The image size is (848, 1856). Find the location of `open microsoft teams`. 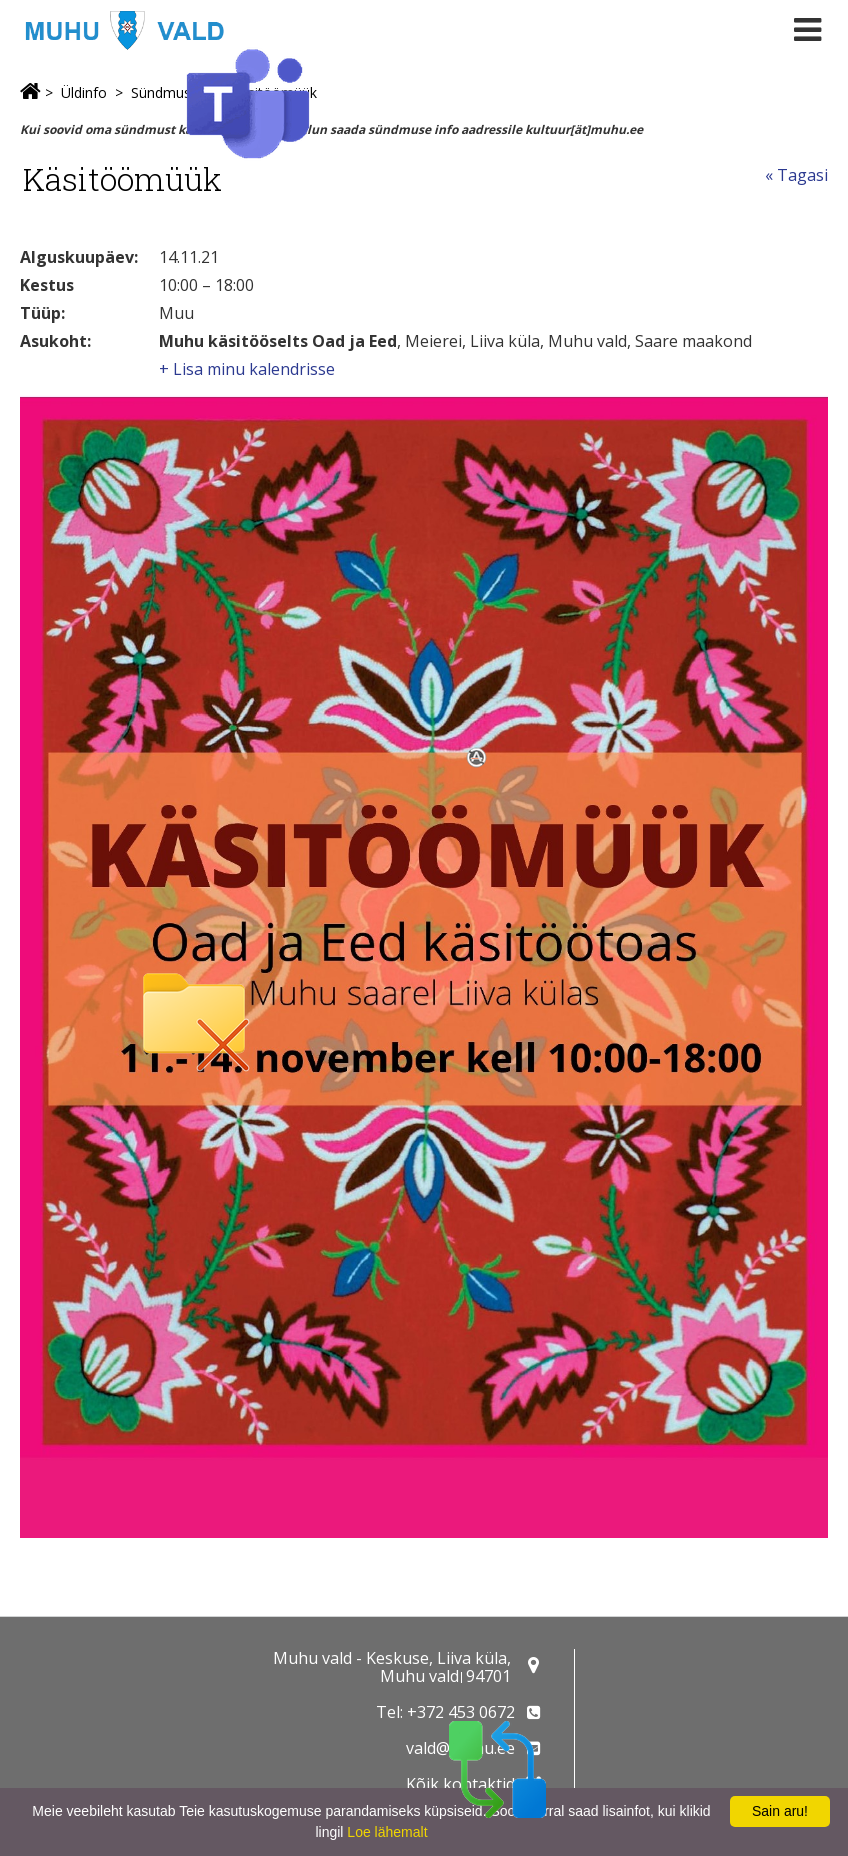

open microsoft teams is located at coordinates (248, 105).